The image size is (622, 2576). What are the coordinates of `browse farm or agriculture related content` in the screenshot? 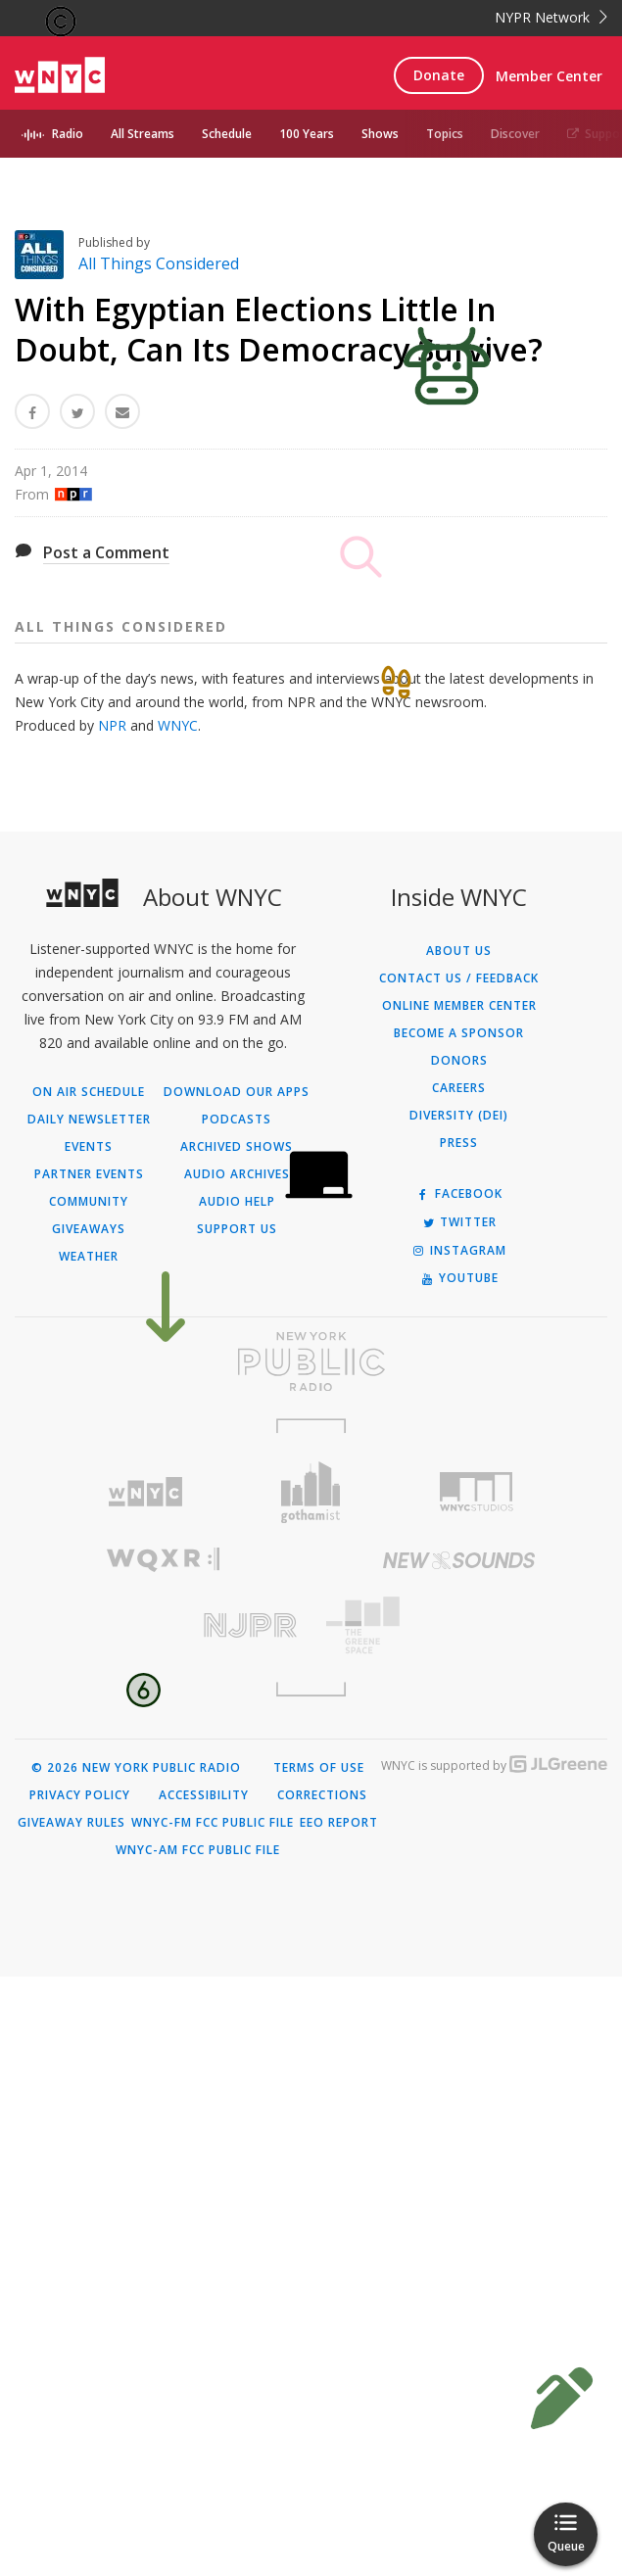 It's located at (447, 367).